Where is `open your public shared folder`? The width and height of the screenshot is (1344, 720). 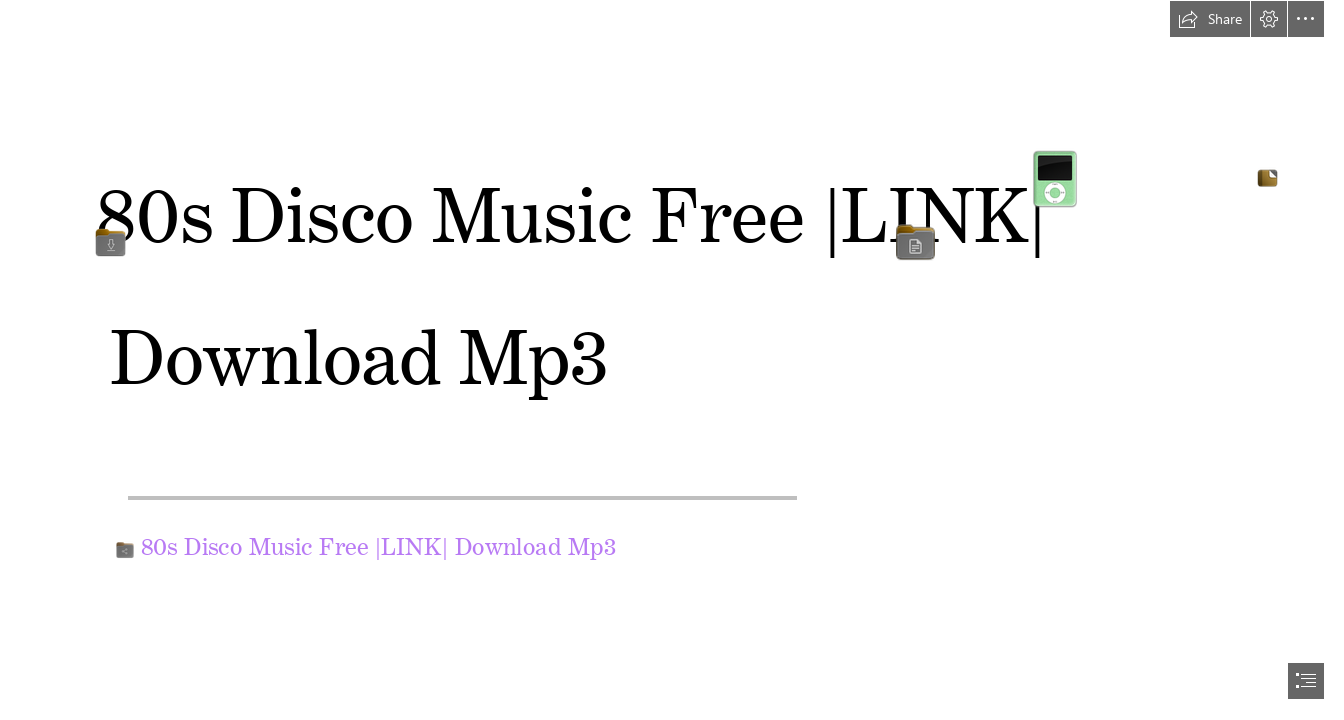 open your public shared folder is located at coordinates (125, 550).